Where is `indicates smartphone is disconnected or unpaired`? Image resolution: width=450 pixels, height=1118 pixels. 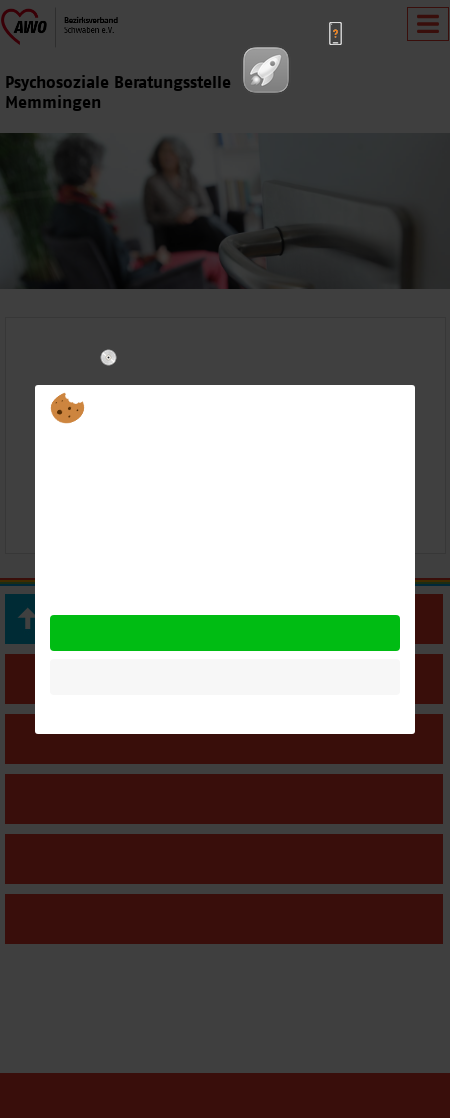 indicates smartphone is disconnected or unpaired is located at coordinates (335, 33).